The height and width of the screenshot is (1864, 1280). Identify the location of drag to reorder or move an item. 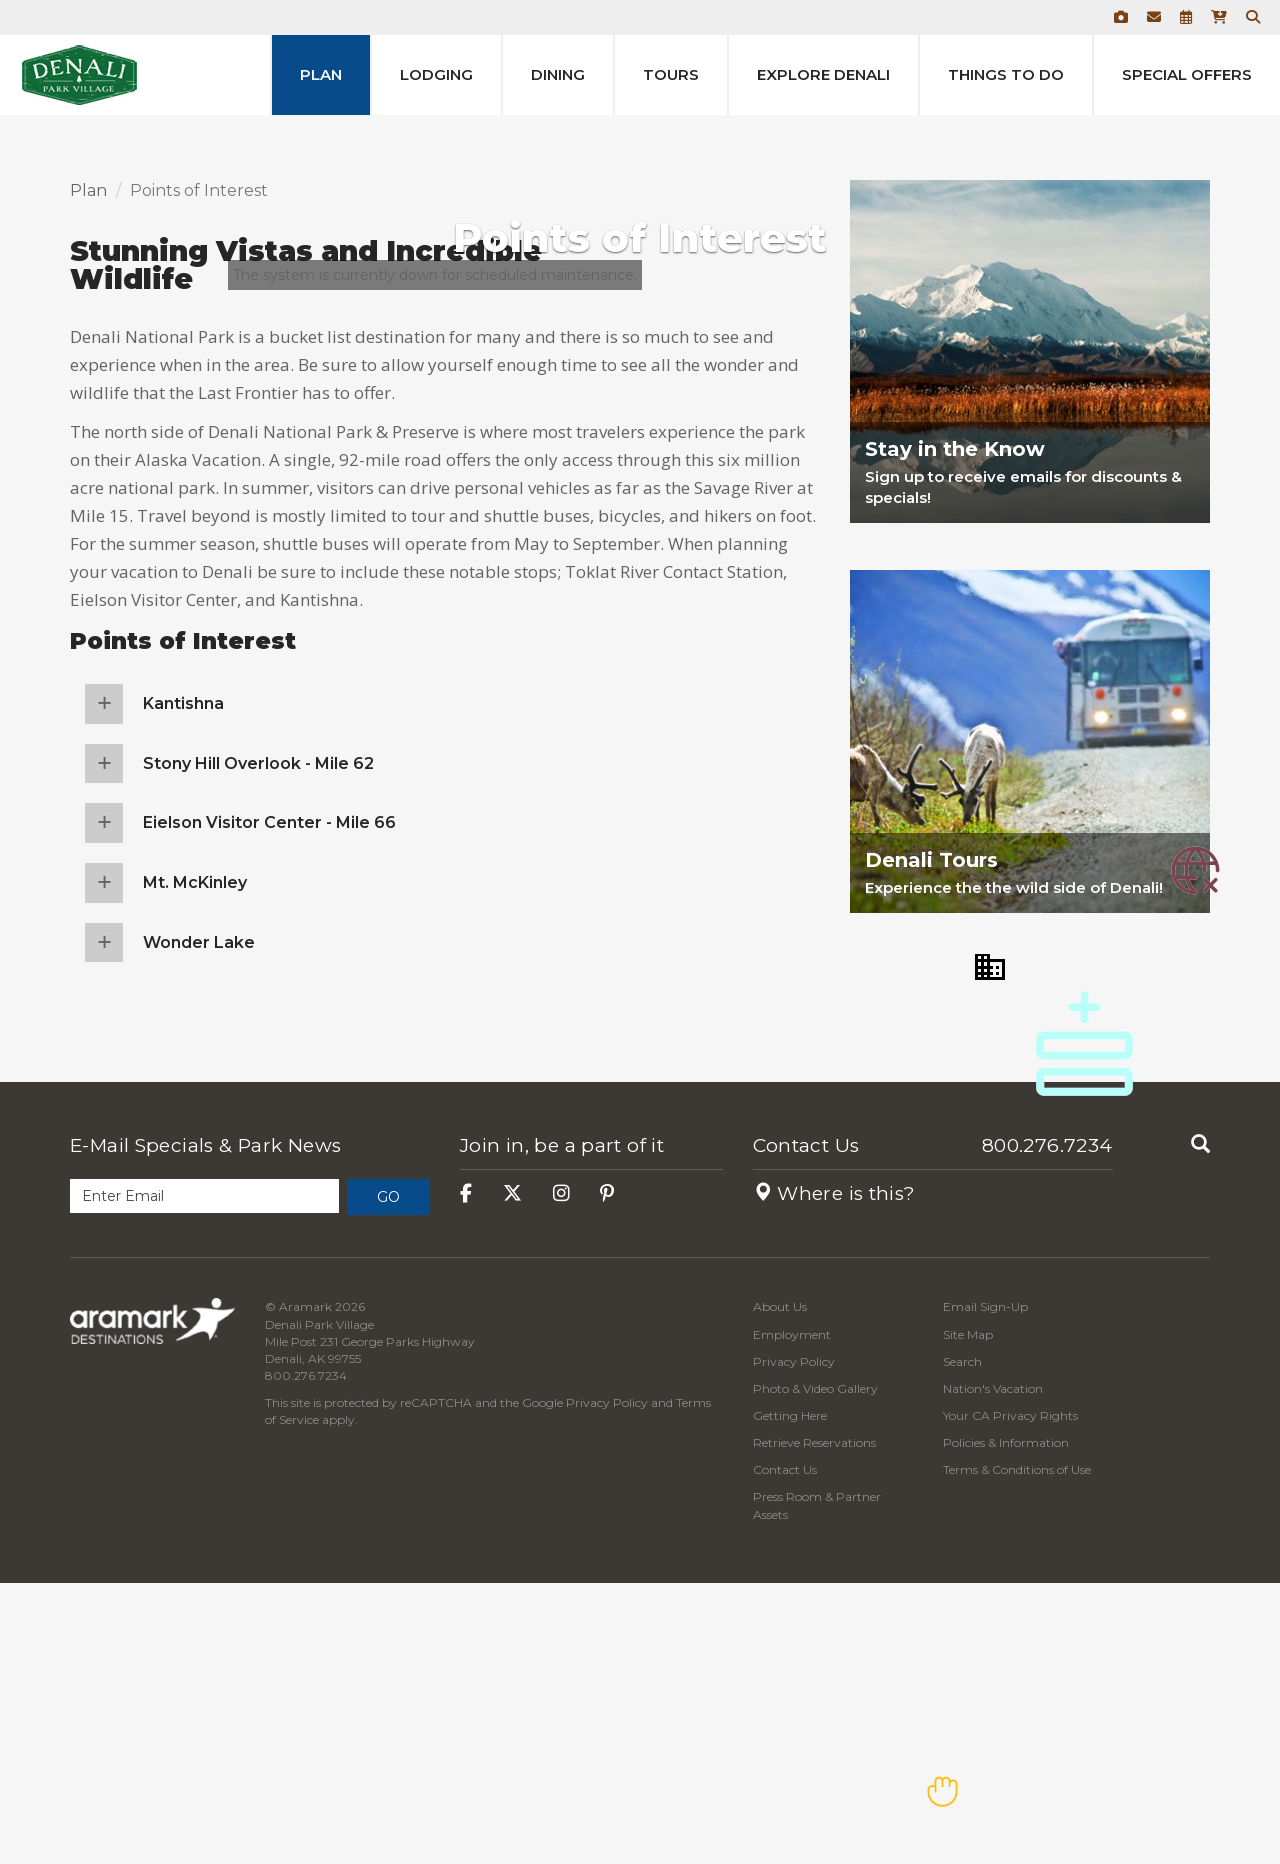
(942, 1787).